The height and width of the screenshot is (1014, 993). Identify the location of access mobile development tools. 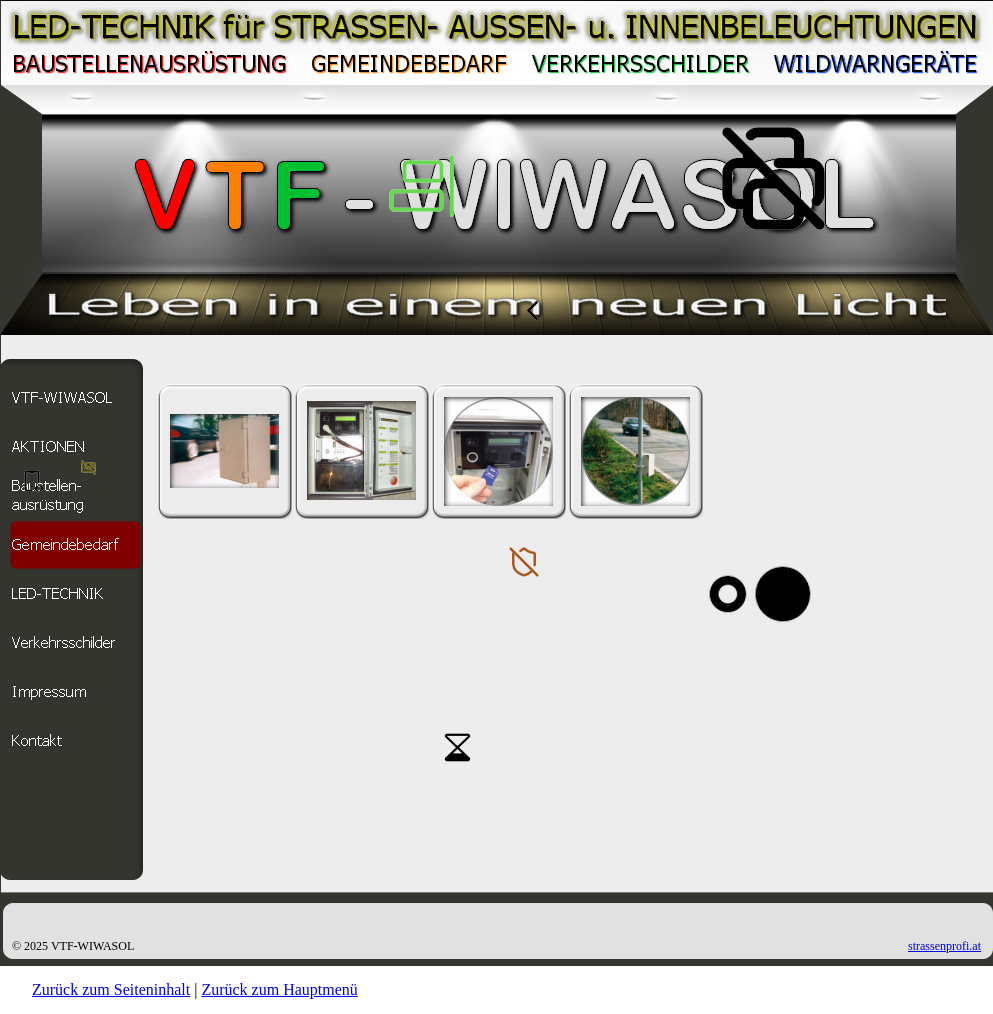
(32, 481).